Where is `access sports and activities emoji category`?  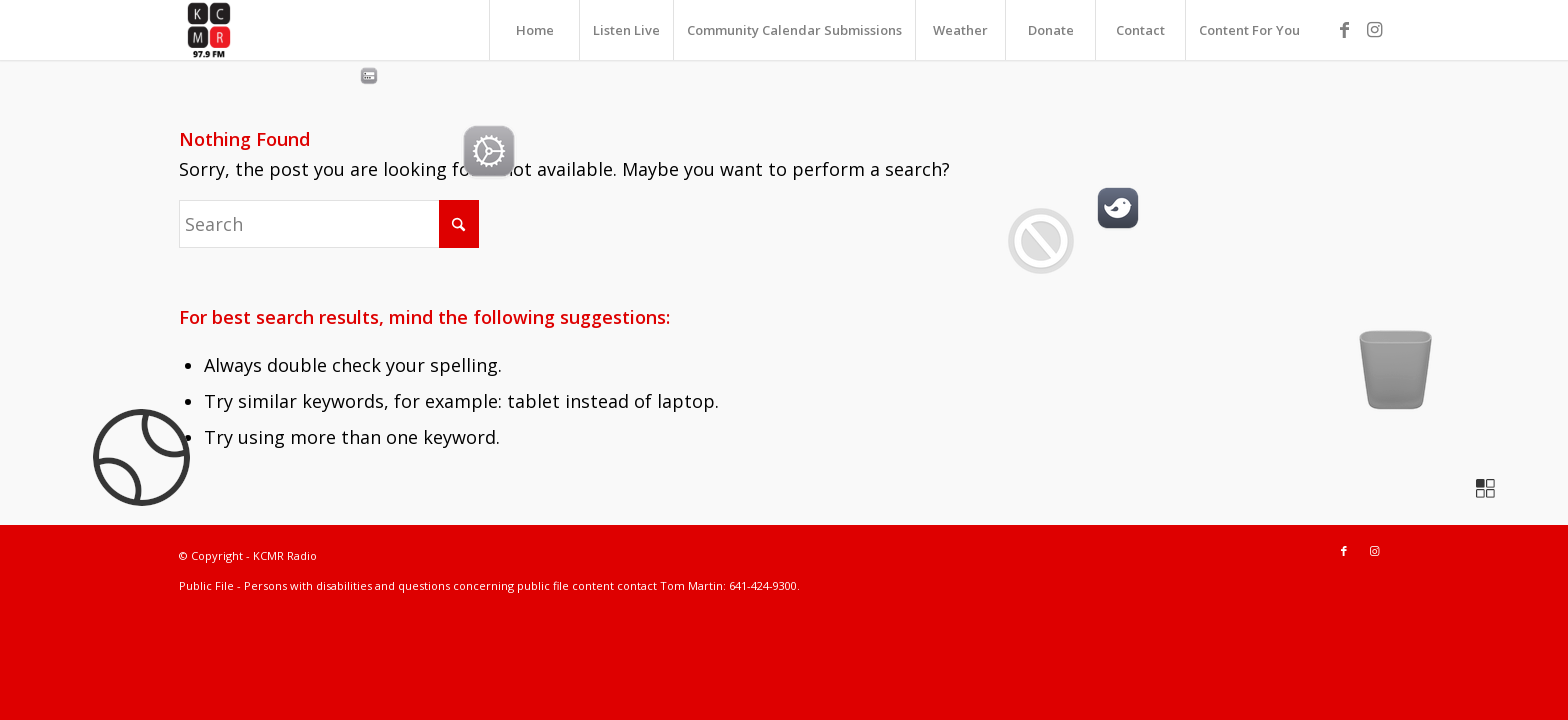 access sports and activities emoji category is located at coordinates (141, 457).